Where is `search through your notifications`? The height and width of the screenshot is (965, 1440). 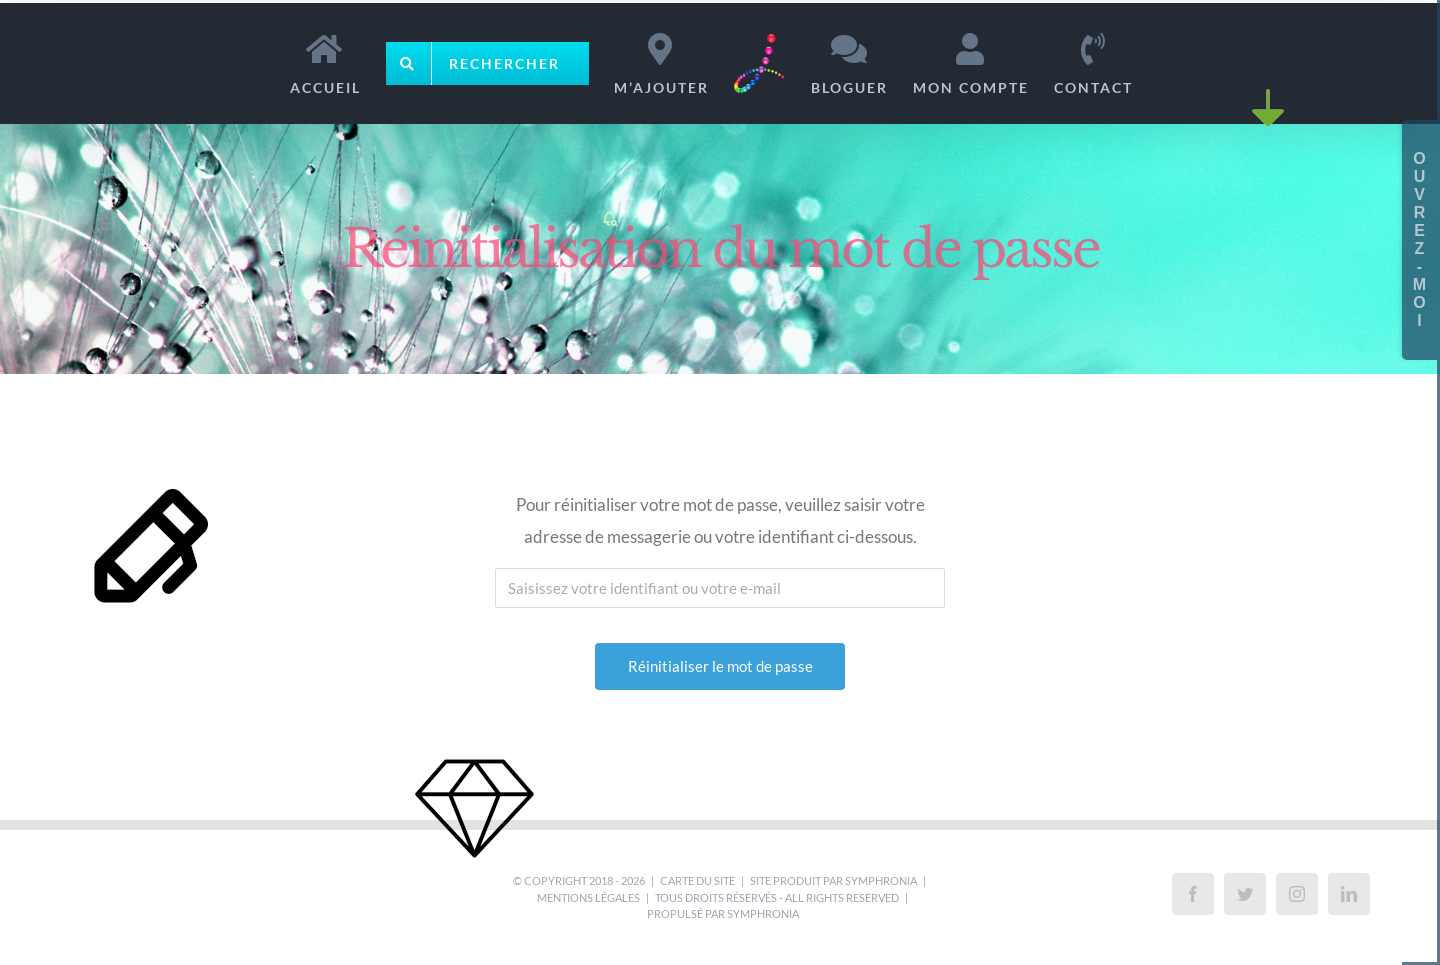 search through your notifications is located at coordinates (609, 218).